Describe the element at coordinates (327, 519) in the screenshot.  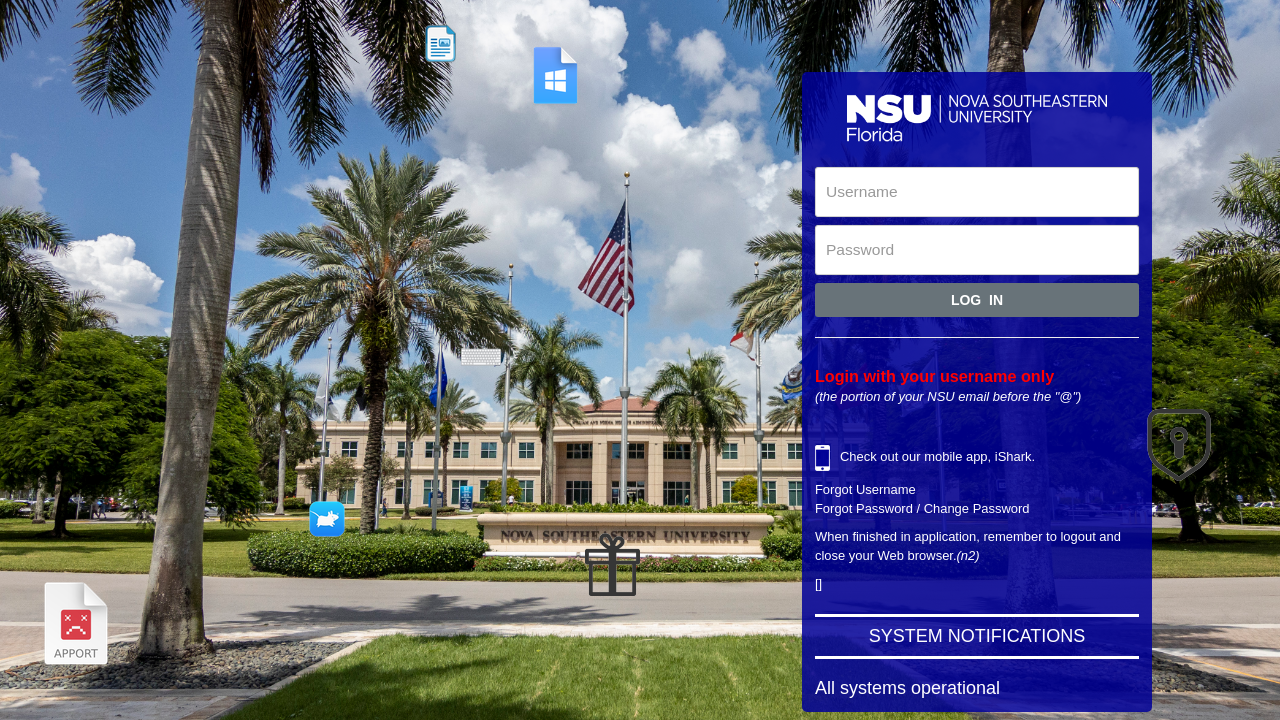
I see `launch xfce desktop environment` at that location.